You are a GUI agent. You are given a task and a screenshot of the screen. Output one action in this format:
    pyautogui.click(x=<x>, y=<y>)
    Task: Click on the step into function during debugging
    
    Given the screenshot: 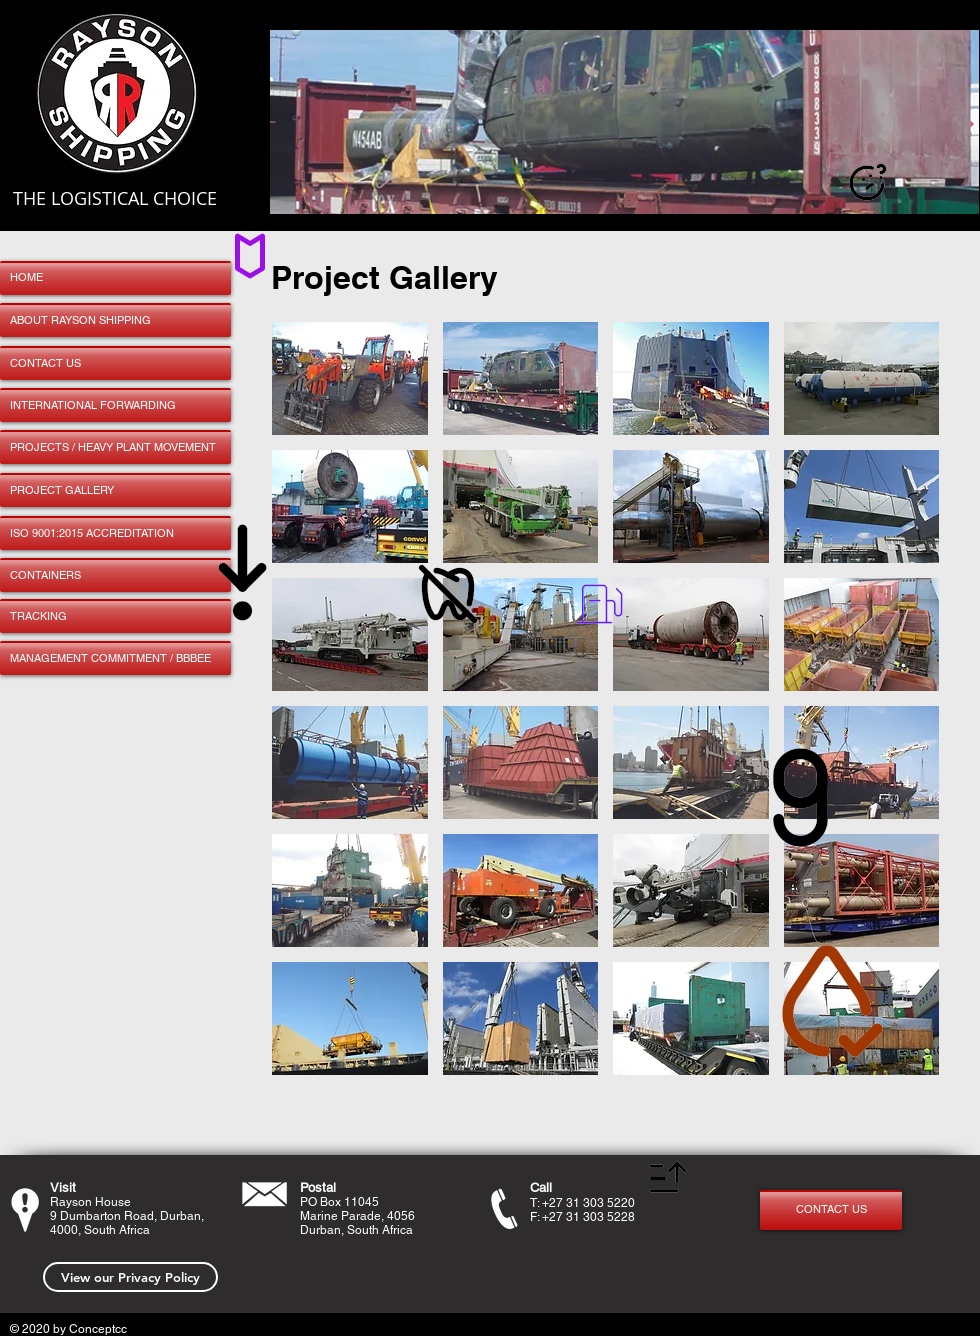 What is the action you would take?
    pyautogui.click(x=242, y=572)
    